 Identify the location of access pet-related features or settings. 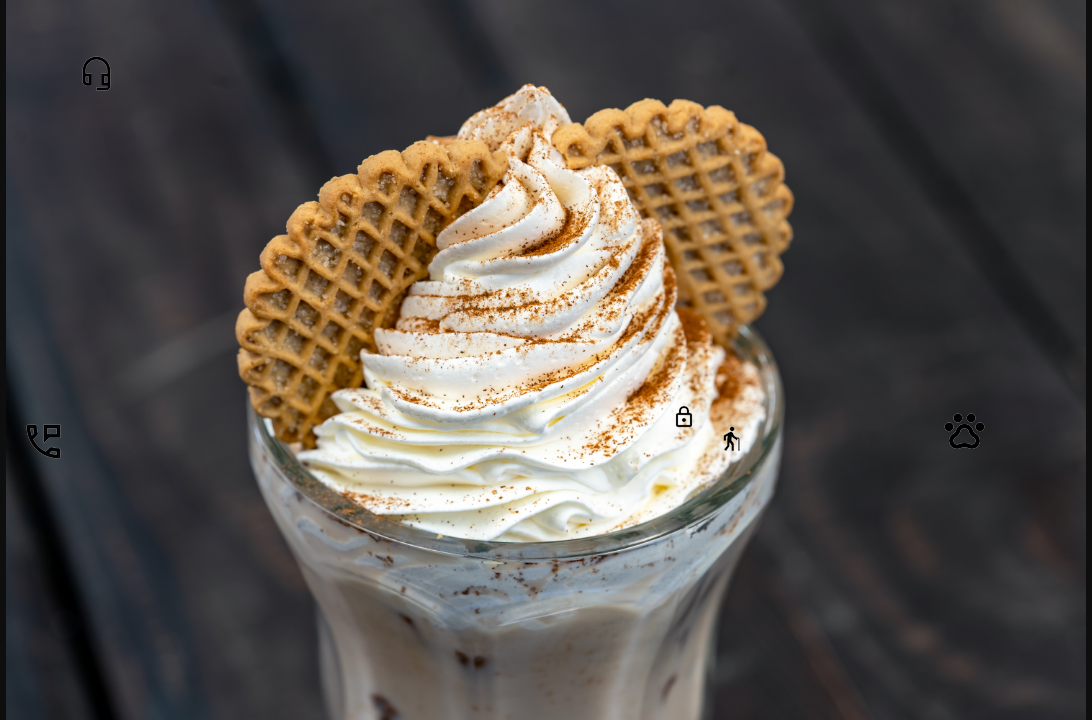
(964, 430).